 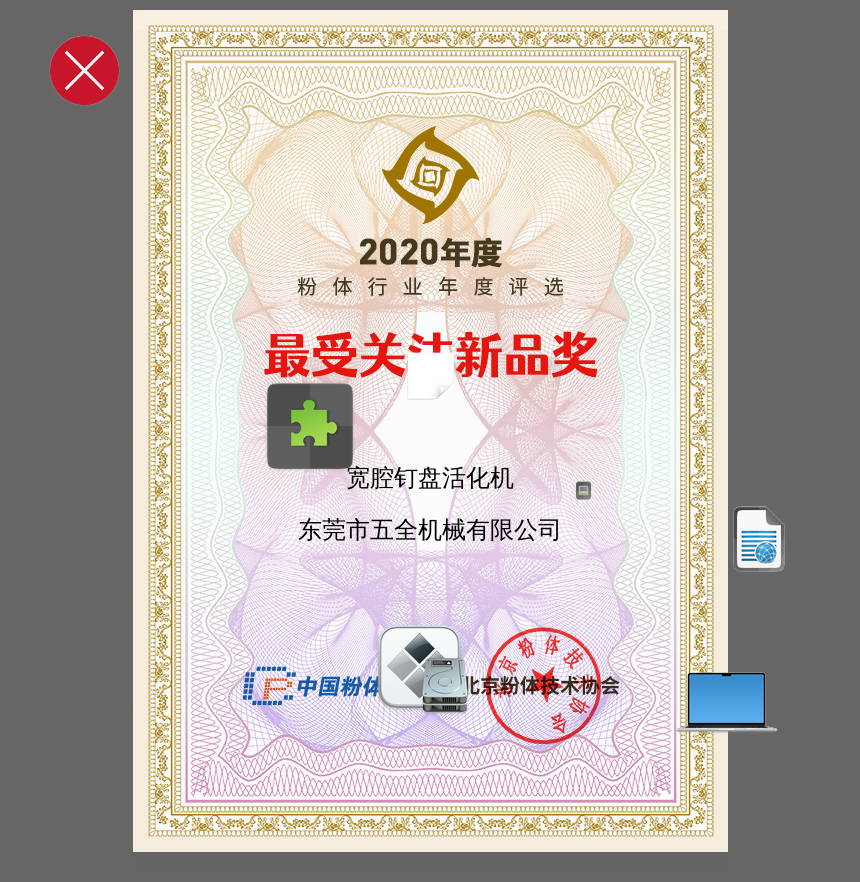 I want to click on indicates this device is a MacBook Air, so click(x=726, y=693).